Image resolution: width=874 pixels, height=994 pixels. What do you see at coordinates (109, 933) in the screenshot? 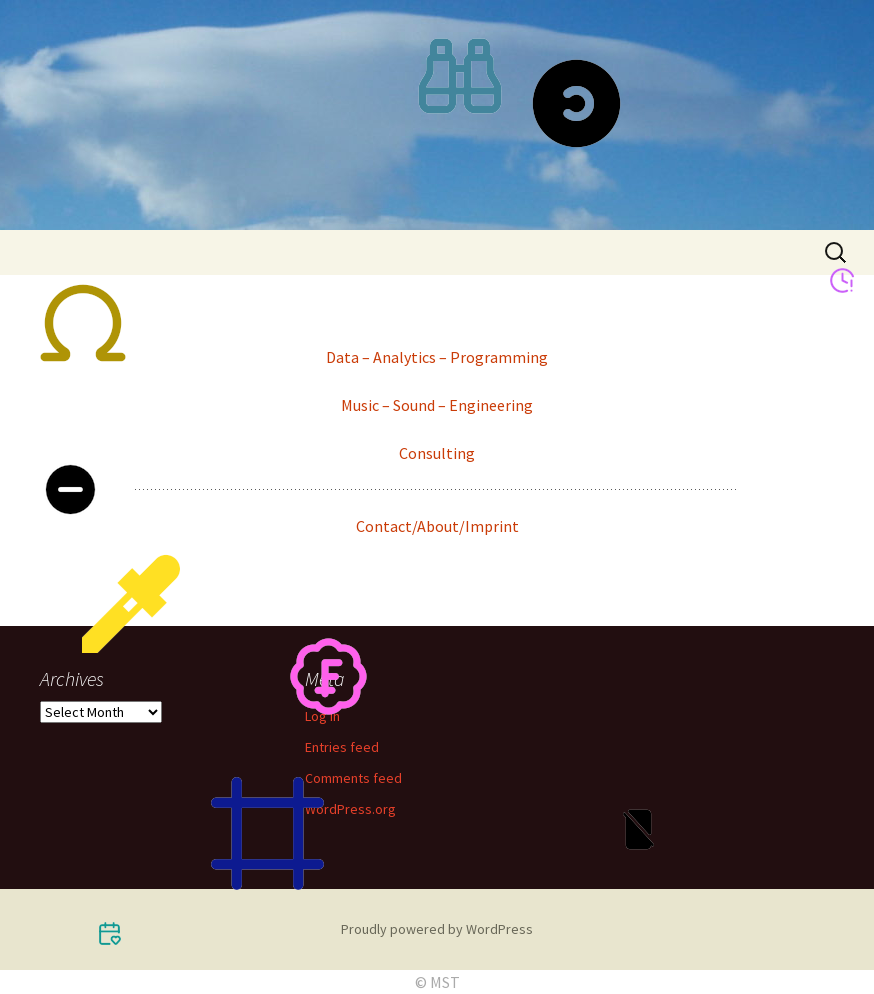
I see `view favorite or liked events` at bounding box center [109, 933].